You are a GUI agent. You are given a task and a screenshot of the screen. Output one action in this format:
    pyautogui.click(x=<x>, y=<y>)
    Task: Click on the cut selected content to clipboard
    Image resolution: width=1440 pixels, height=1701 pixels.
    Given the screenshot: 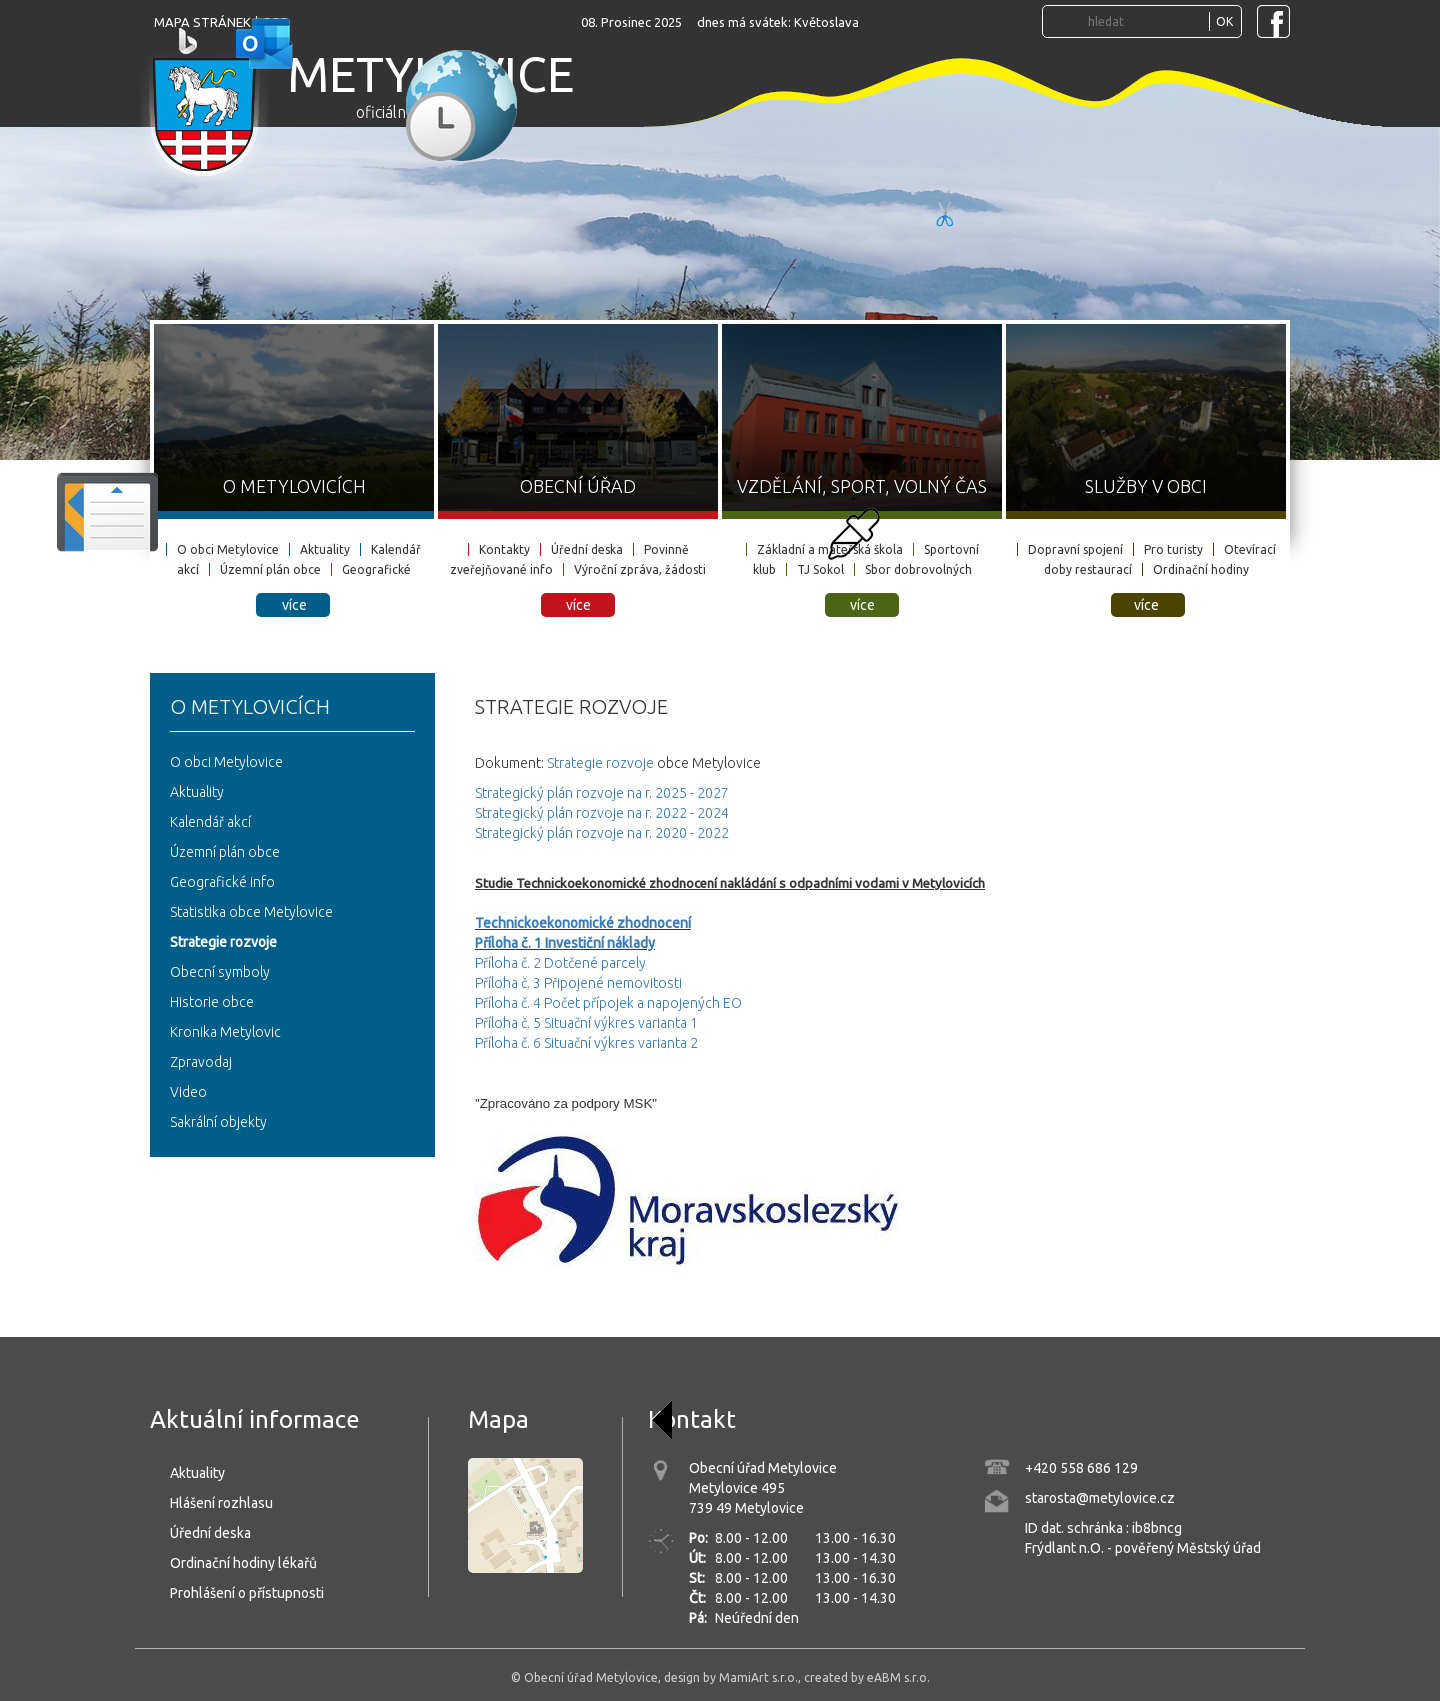 What is the action you would take?
    pyautogui.click(x=945, y=214)
    